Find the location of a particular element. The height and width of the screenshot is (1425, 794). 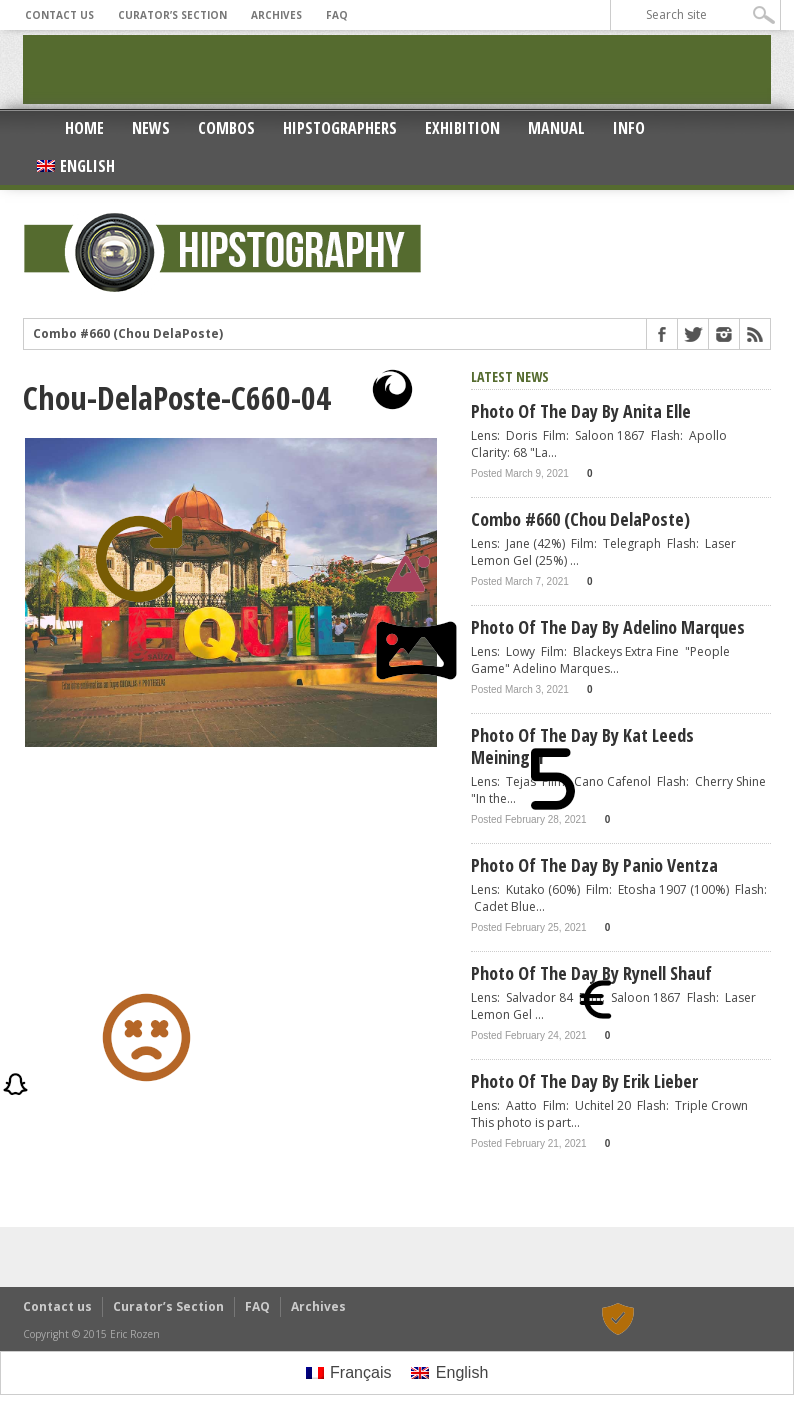

indicates an error or system failure is located at coordinates (146, 1037).